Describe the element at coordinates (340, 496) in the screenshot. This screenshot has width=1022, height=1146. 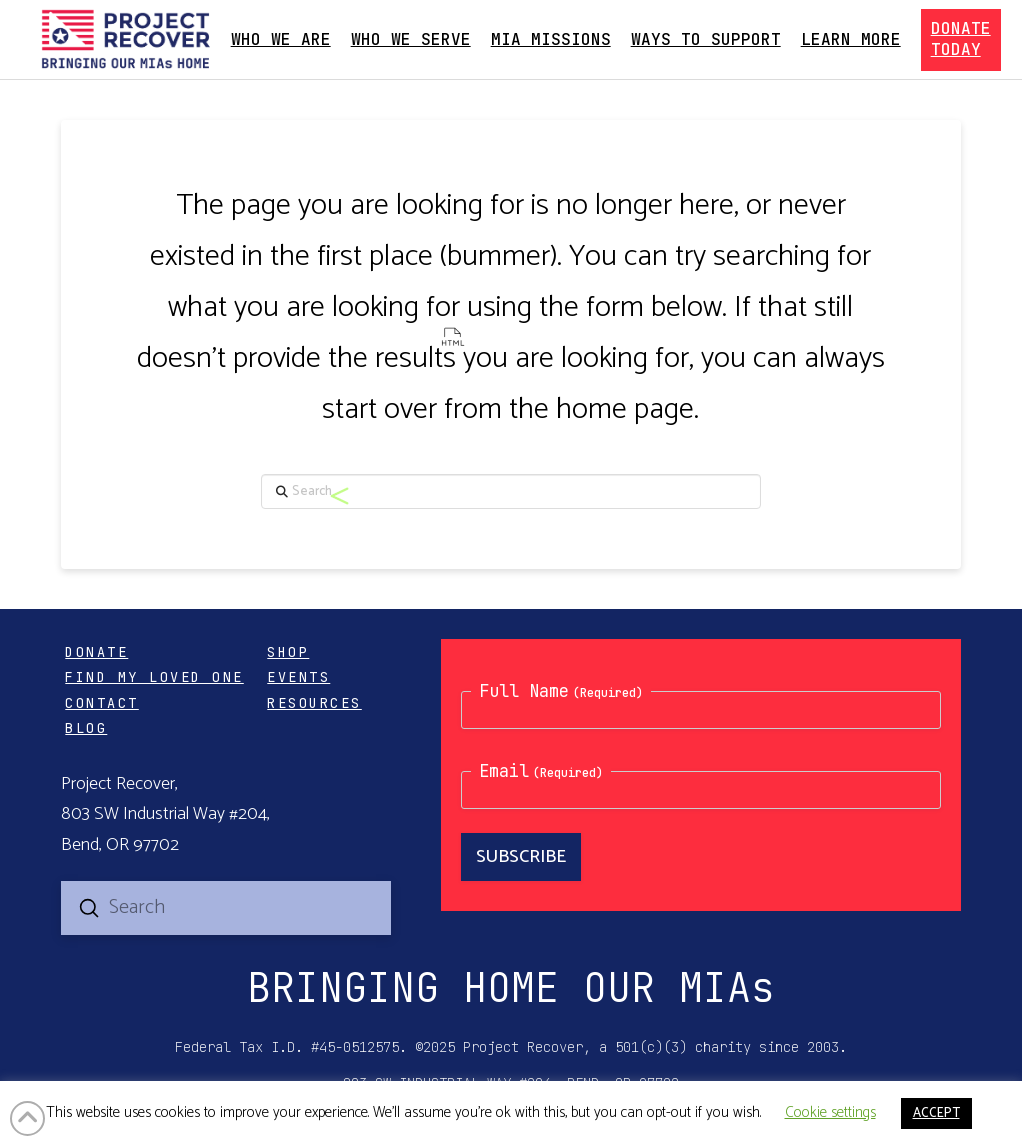
I see `go back to the previous screen` at that location.